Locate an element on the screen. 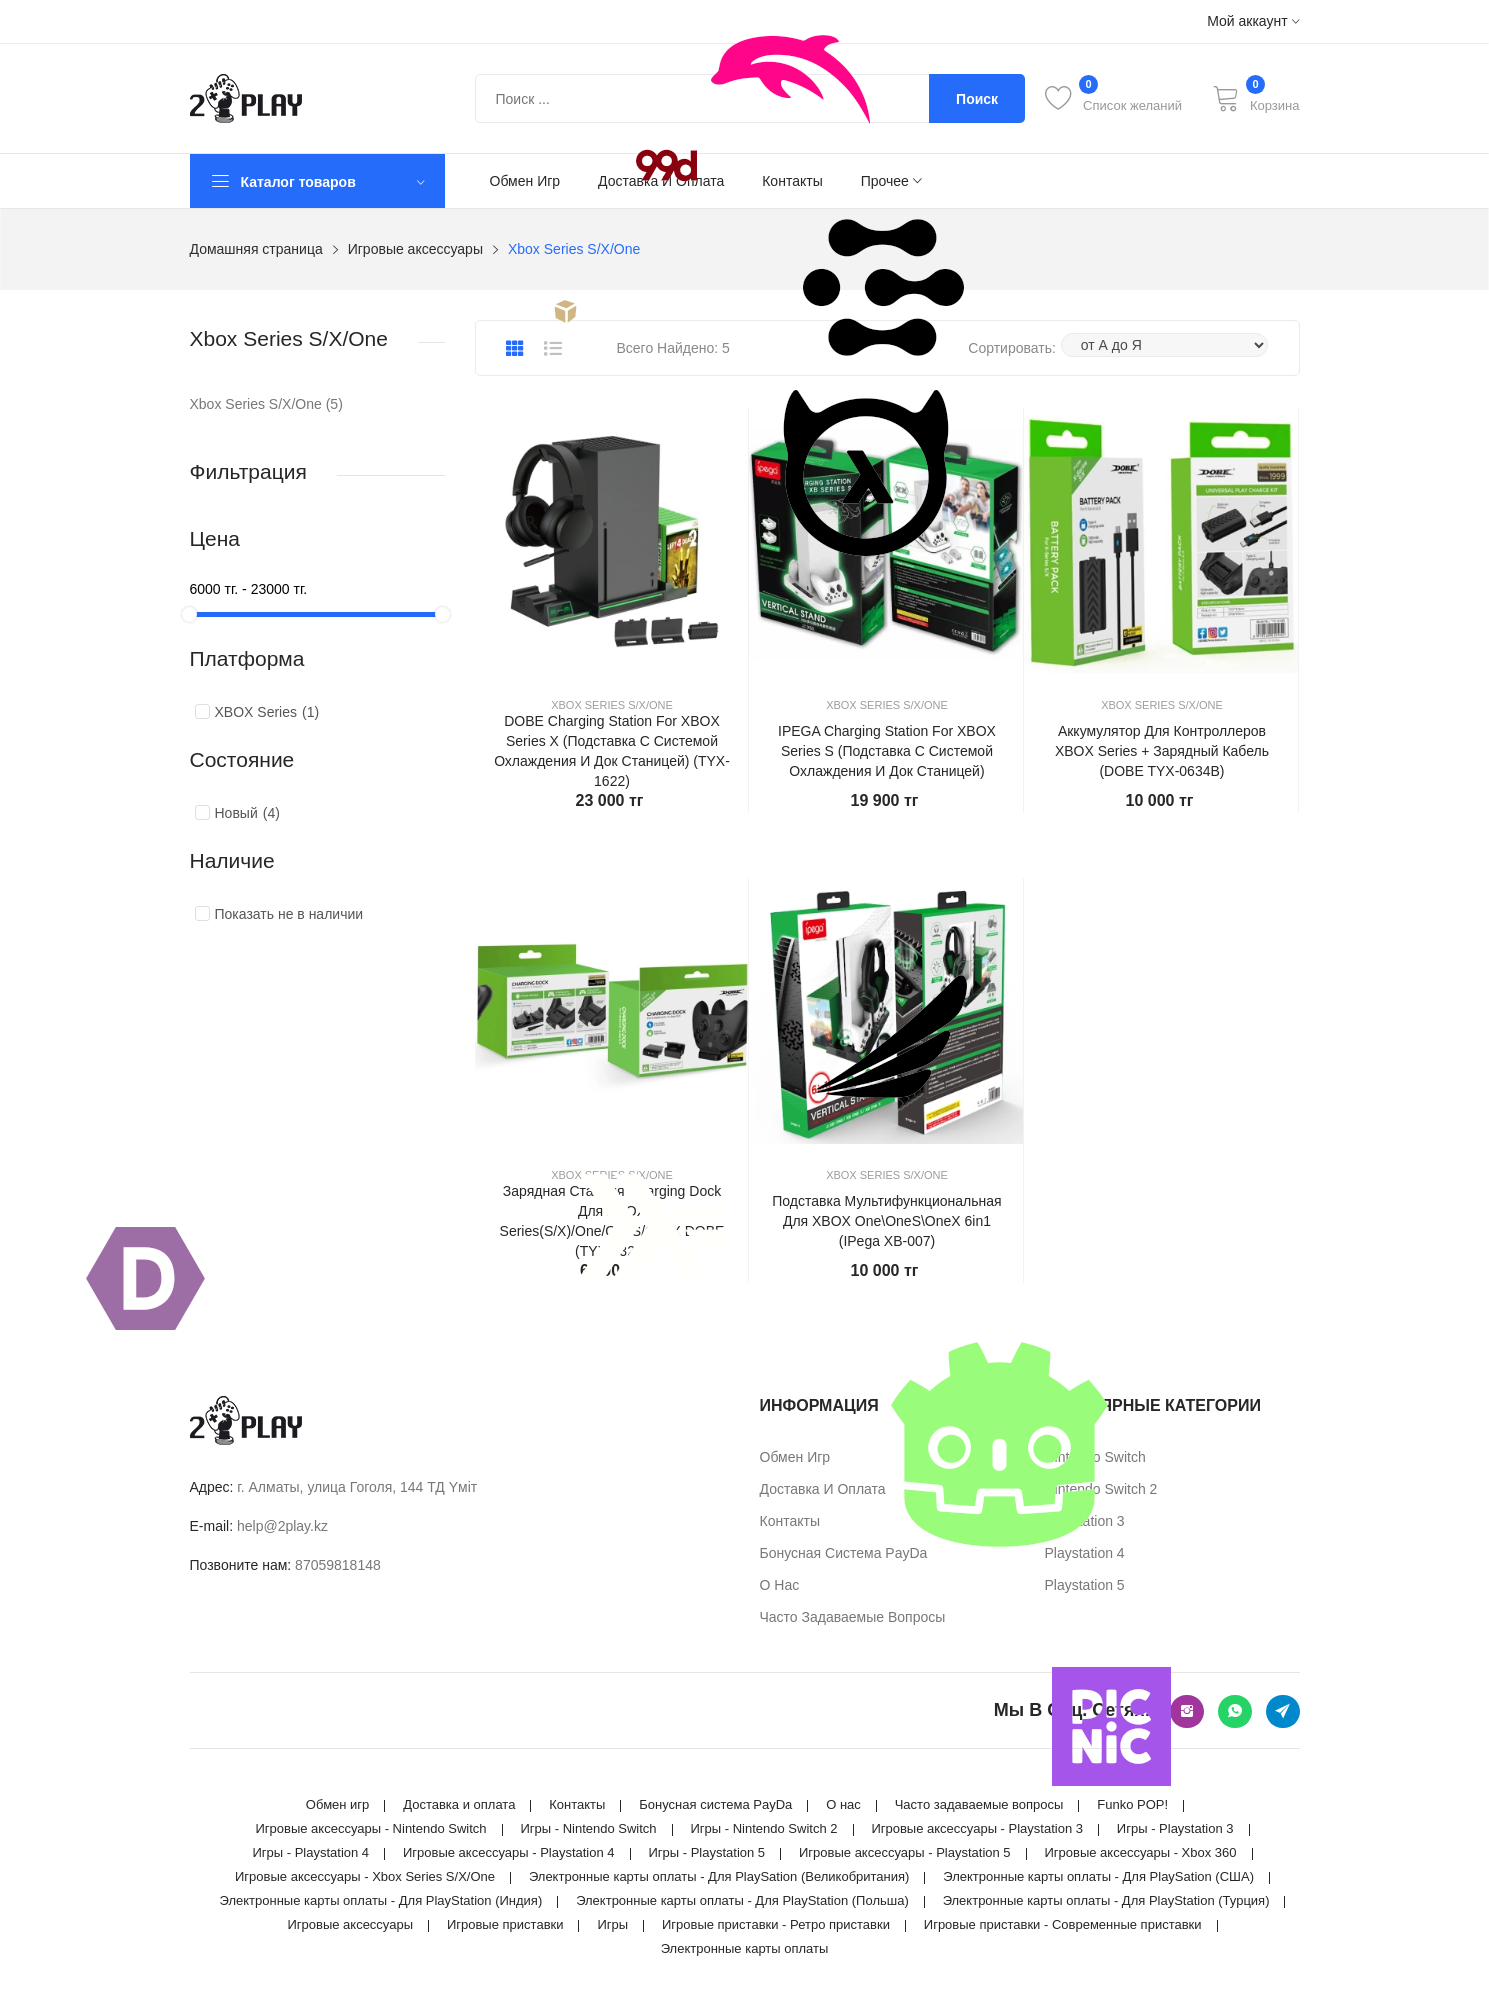 This screenshot has width=1489, height=2013. link to devpost profile or portfolio is located at coordinates (145, 1278).